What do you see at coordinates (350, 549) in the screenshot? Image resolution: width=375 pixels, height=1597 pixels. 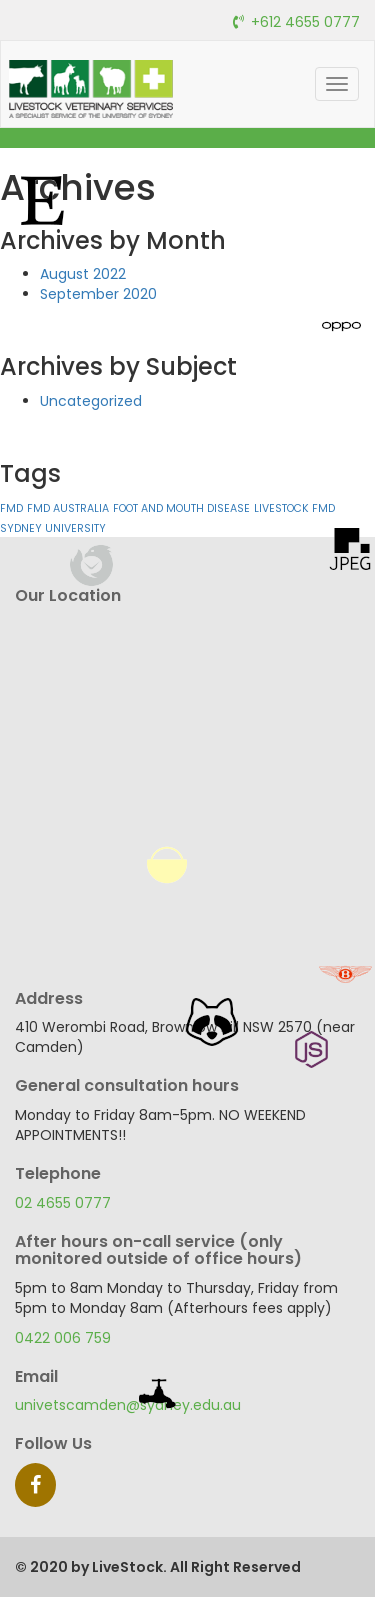 I see `jpeg file format indicator` at bounding box center [350, 549].